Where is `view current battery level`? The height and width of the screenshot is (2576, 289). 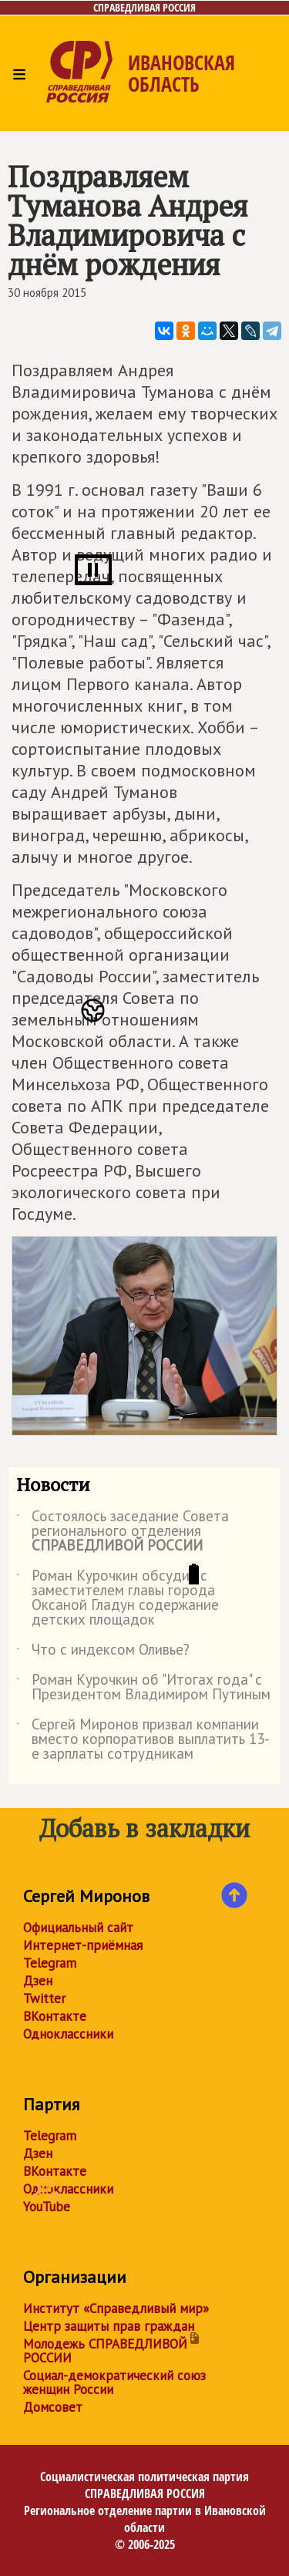 view current battery level is located at coordinates (193, 1574).